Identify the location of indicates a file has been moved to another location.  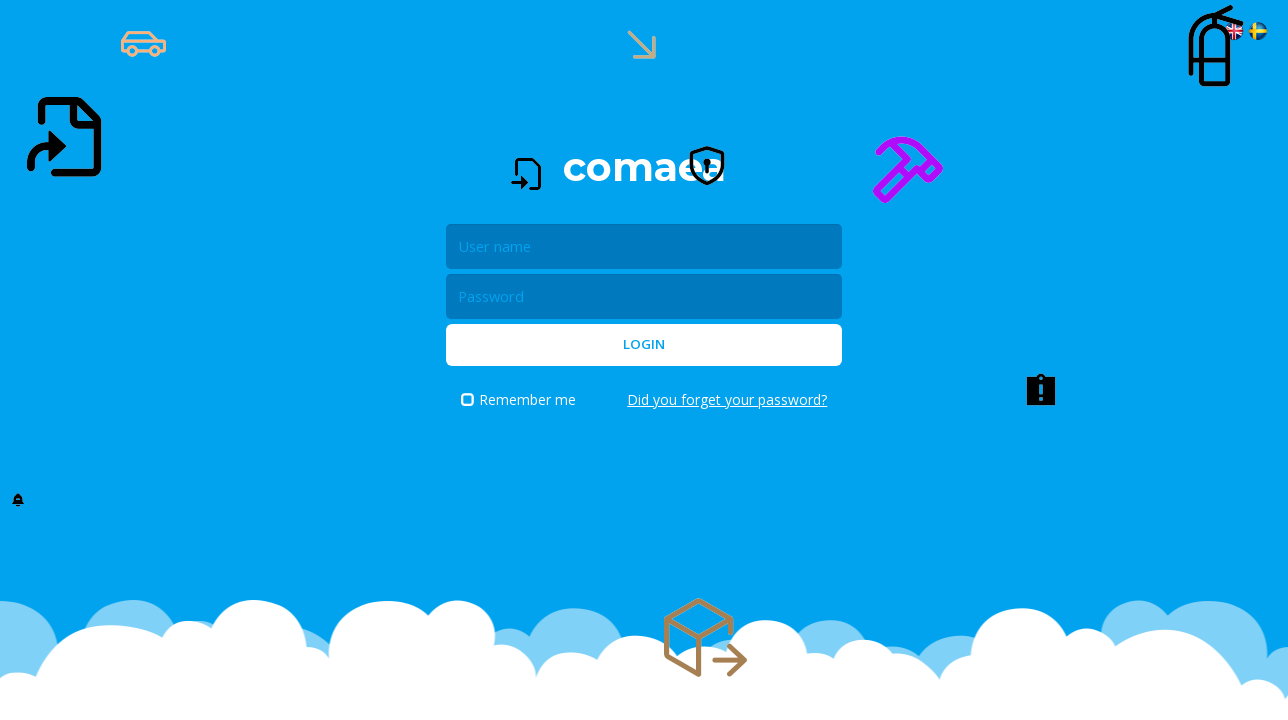
(527, 174).